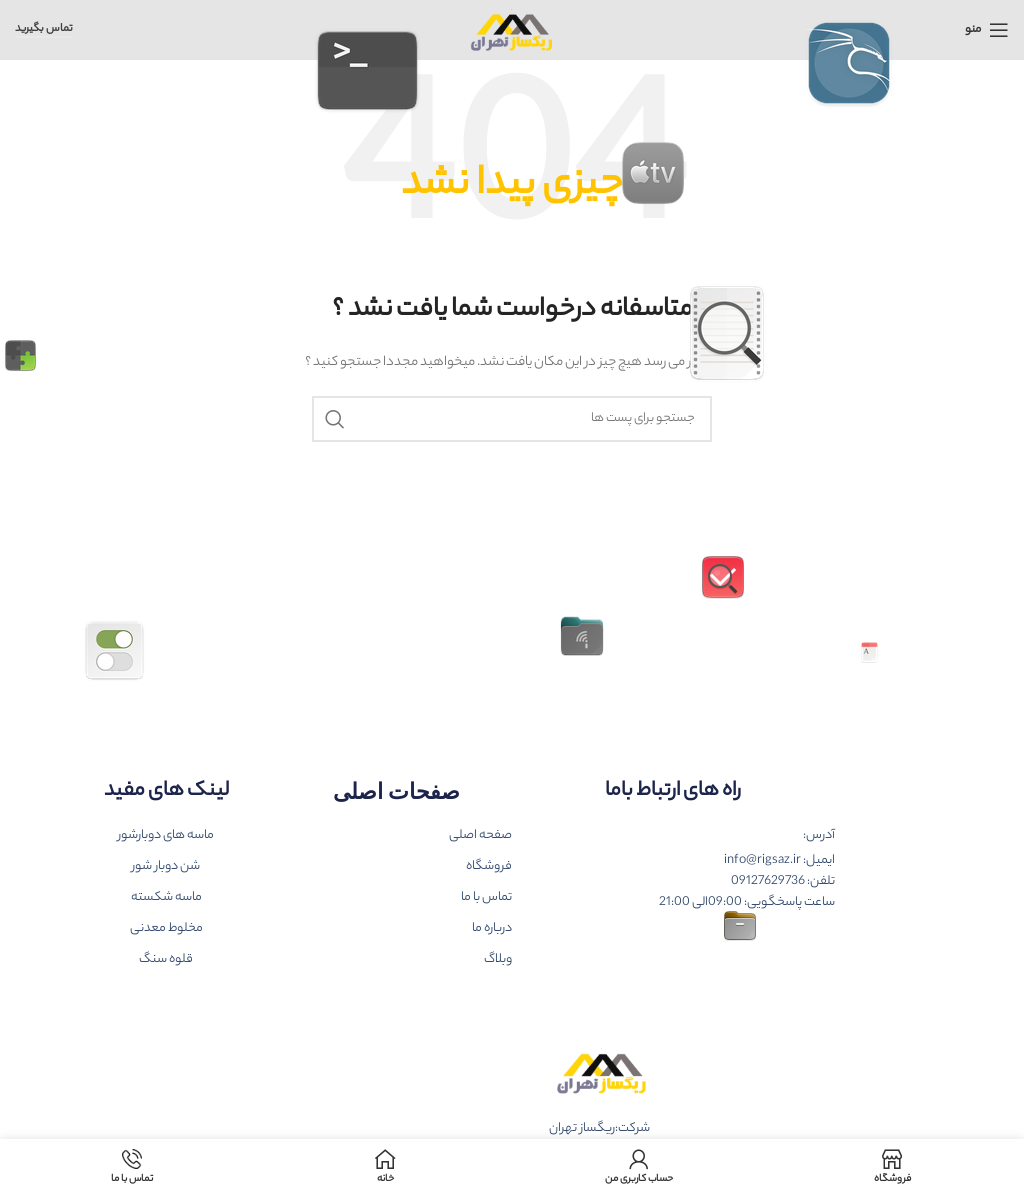  What do you see at coordinates (653, 173) in the screenshot?
I see `open the Apple TV app` at bounding box center [653, 173].